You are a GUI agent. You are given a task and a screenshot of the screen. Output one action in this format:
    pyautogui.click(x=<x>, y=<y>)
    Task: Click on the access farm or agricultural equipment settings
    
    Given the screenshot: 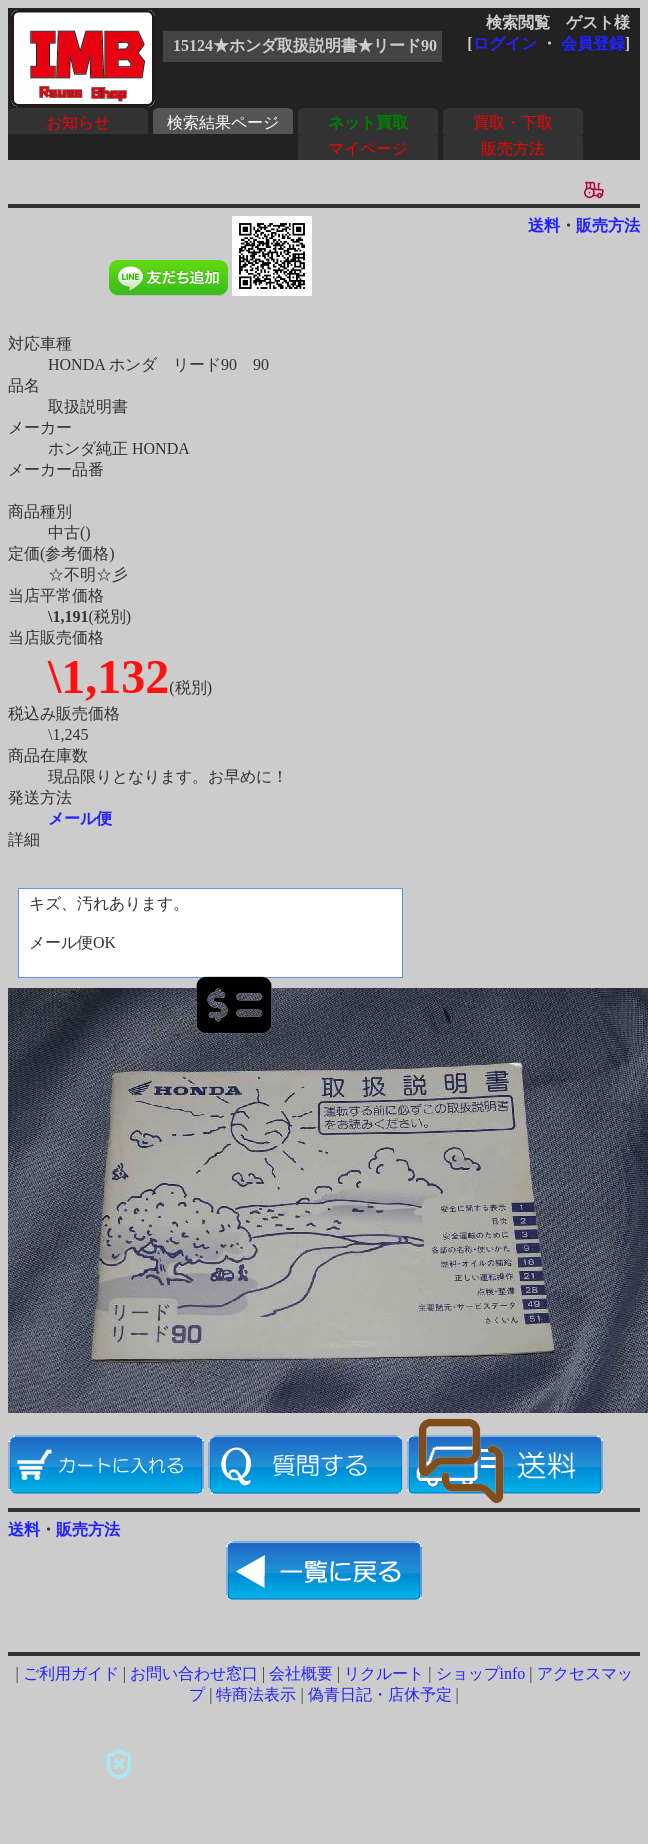 What is the action you would take?
    pyautogui.click(x=594, y=190)
    